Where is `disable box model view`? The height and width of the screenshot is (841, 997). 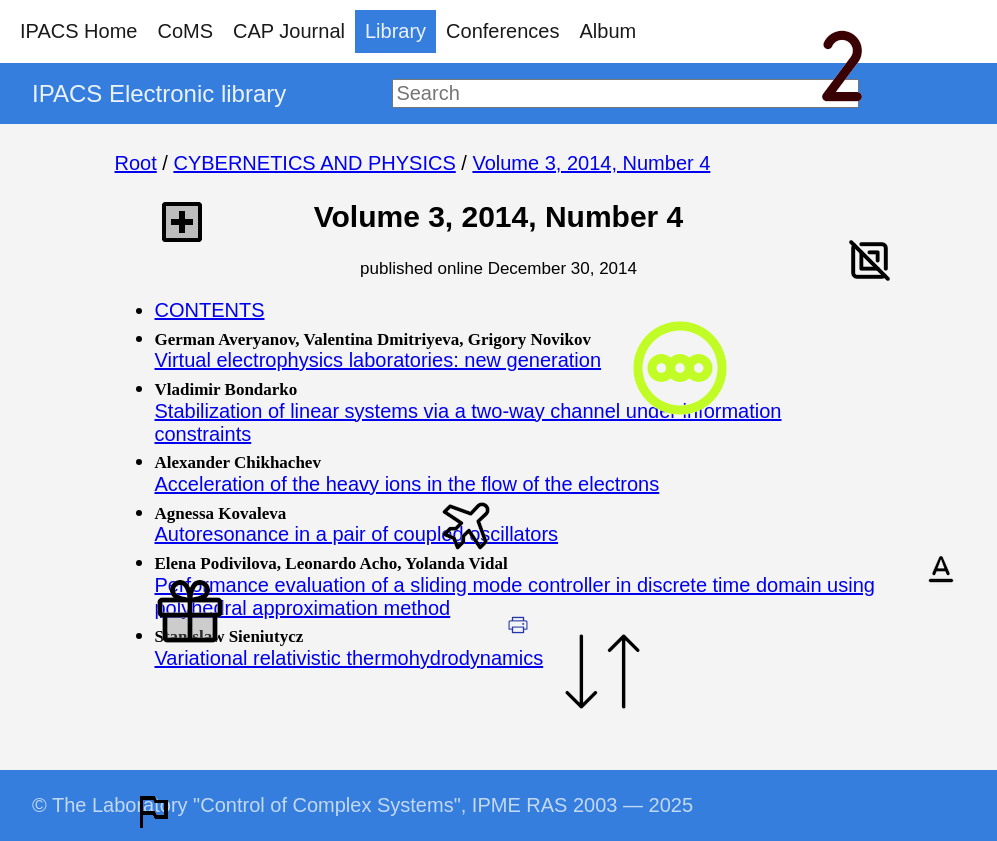 disable box model view is located at coordinates (869, 260).